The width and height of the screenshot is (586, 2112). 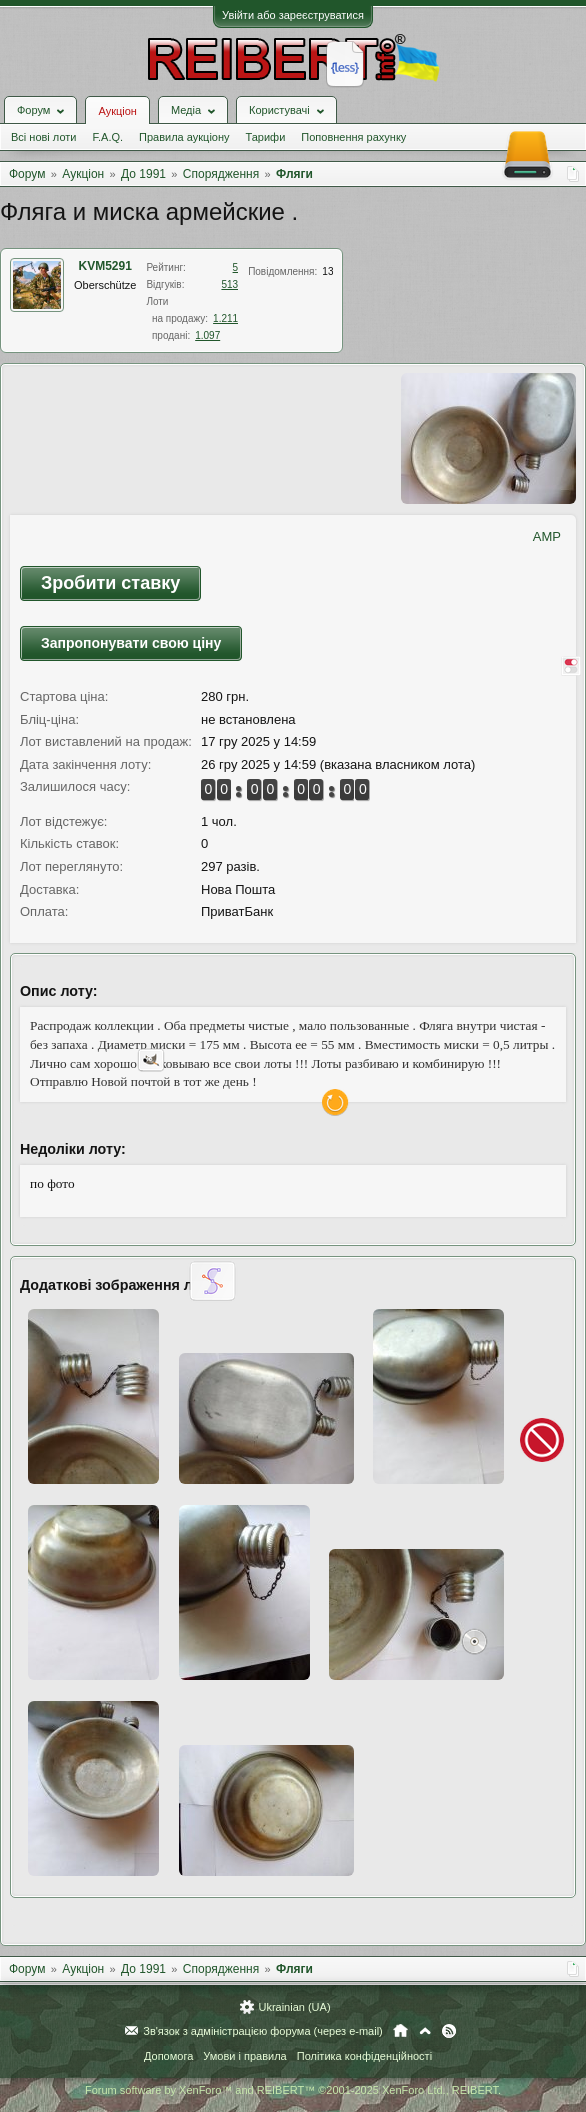 What do you see at coordinates (474, 1641) in the screenshot?
I see `access CD/DVD drive contents` at bounding box center [474, 1641].